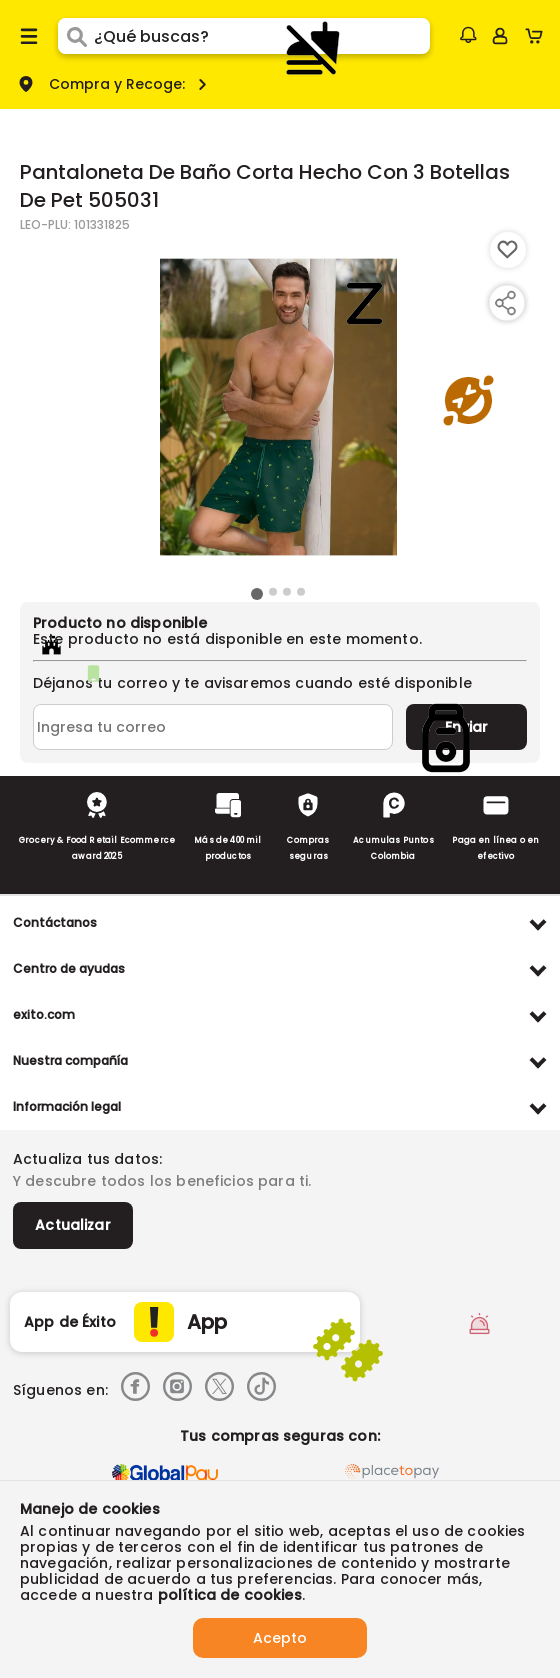 This screenshot has width=560, height=1678. What do you see at coordinates (364, 303) in the screenshot?
I see `indicates items starting with the letter Z in an alphabetical list` at bounding box center [364, 303].